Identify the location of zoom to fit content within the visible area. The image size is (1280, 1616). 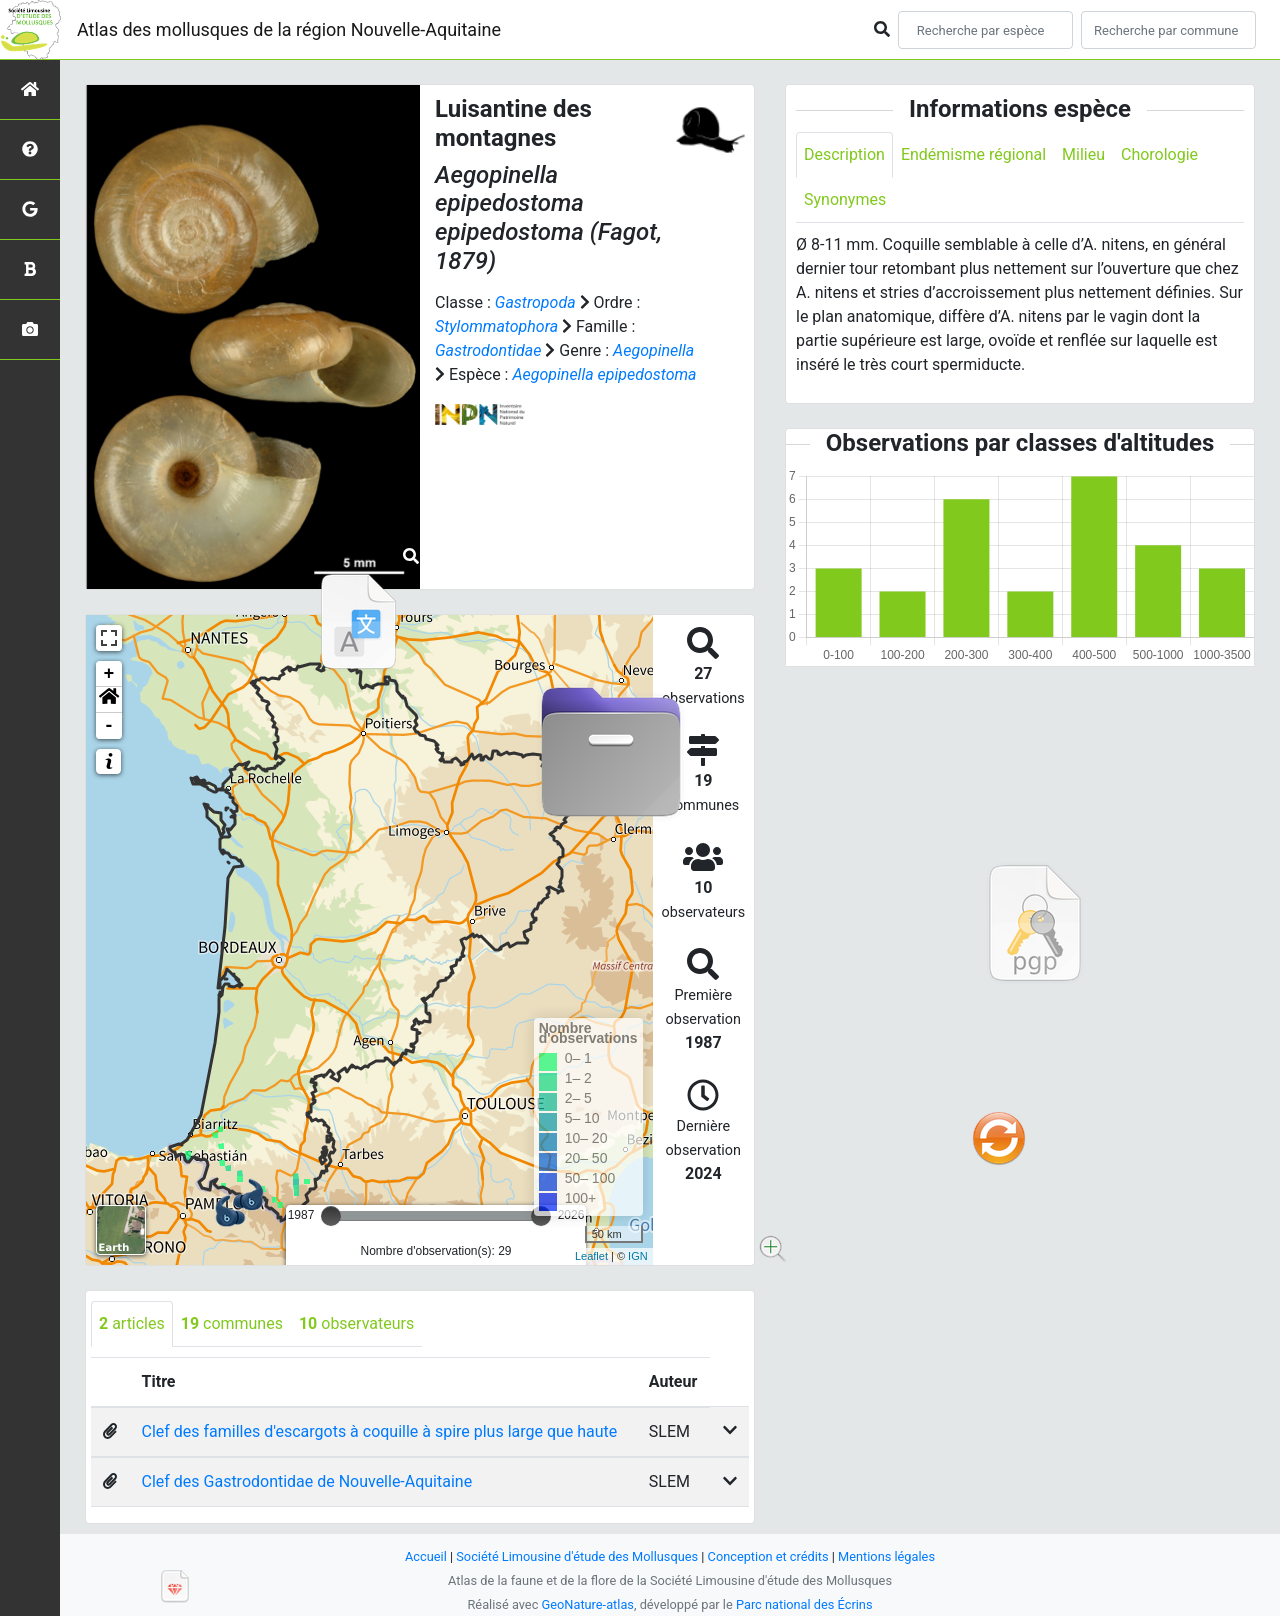
(772, 1248).